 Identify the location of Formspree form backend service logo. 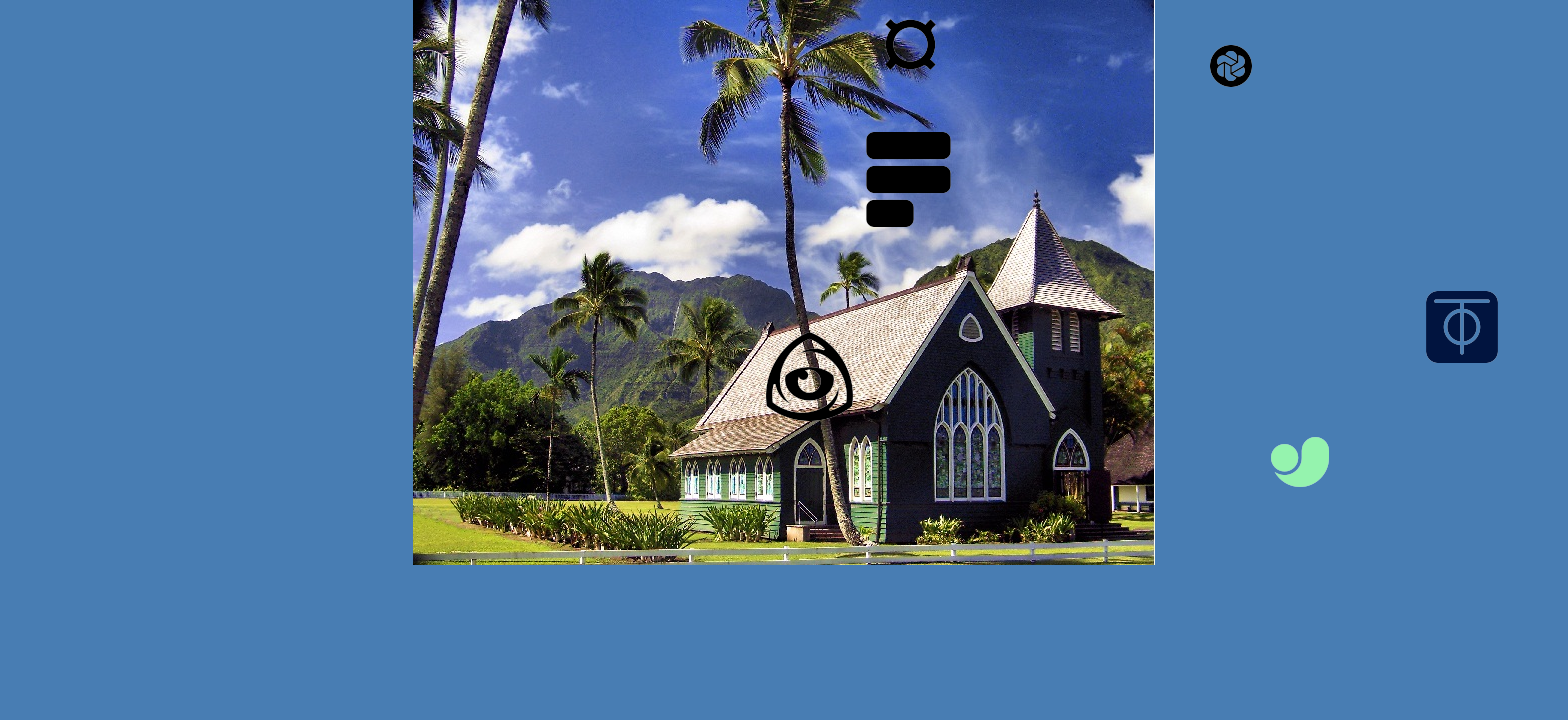
(908, 179).